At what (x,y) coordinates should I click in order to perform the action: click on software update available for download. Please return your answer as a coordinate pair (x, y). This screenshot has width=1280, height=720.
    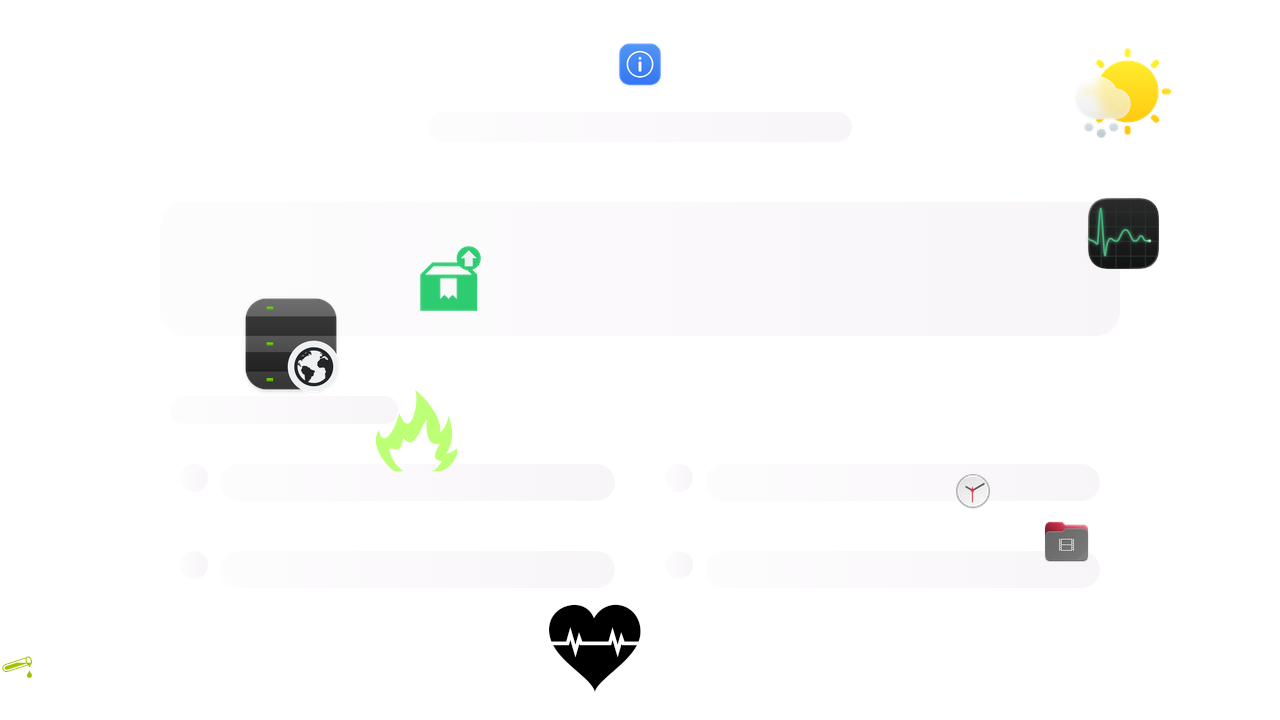
    Looking at the image, I should click on (448, 278).